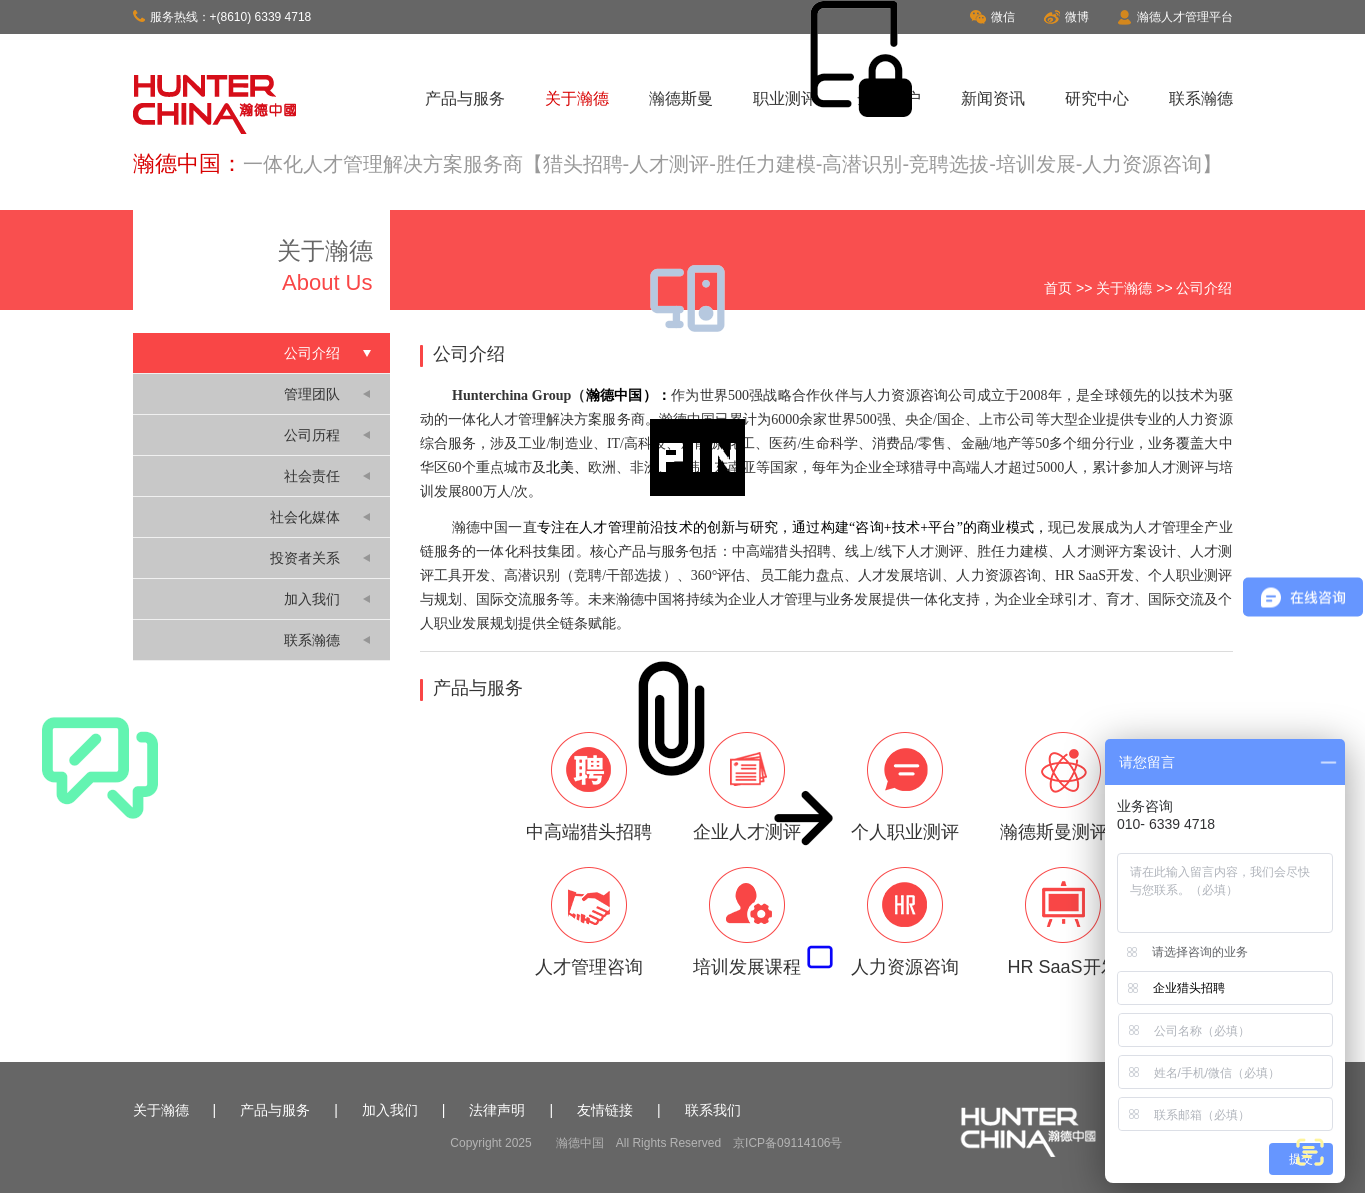 Image resolution: width=1365 pixels, height=1193 pixels. I want to click on indicates a duplicate discussion thread, so click(100, 768).